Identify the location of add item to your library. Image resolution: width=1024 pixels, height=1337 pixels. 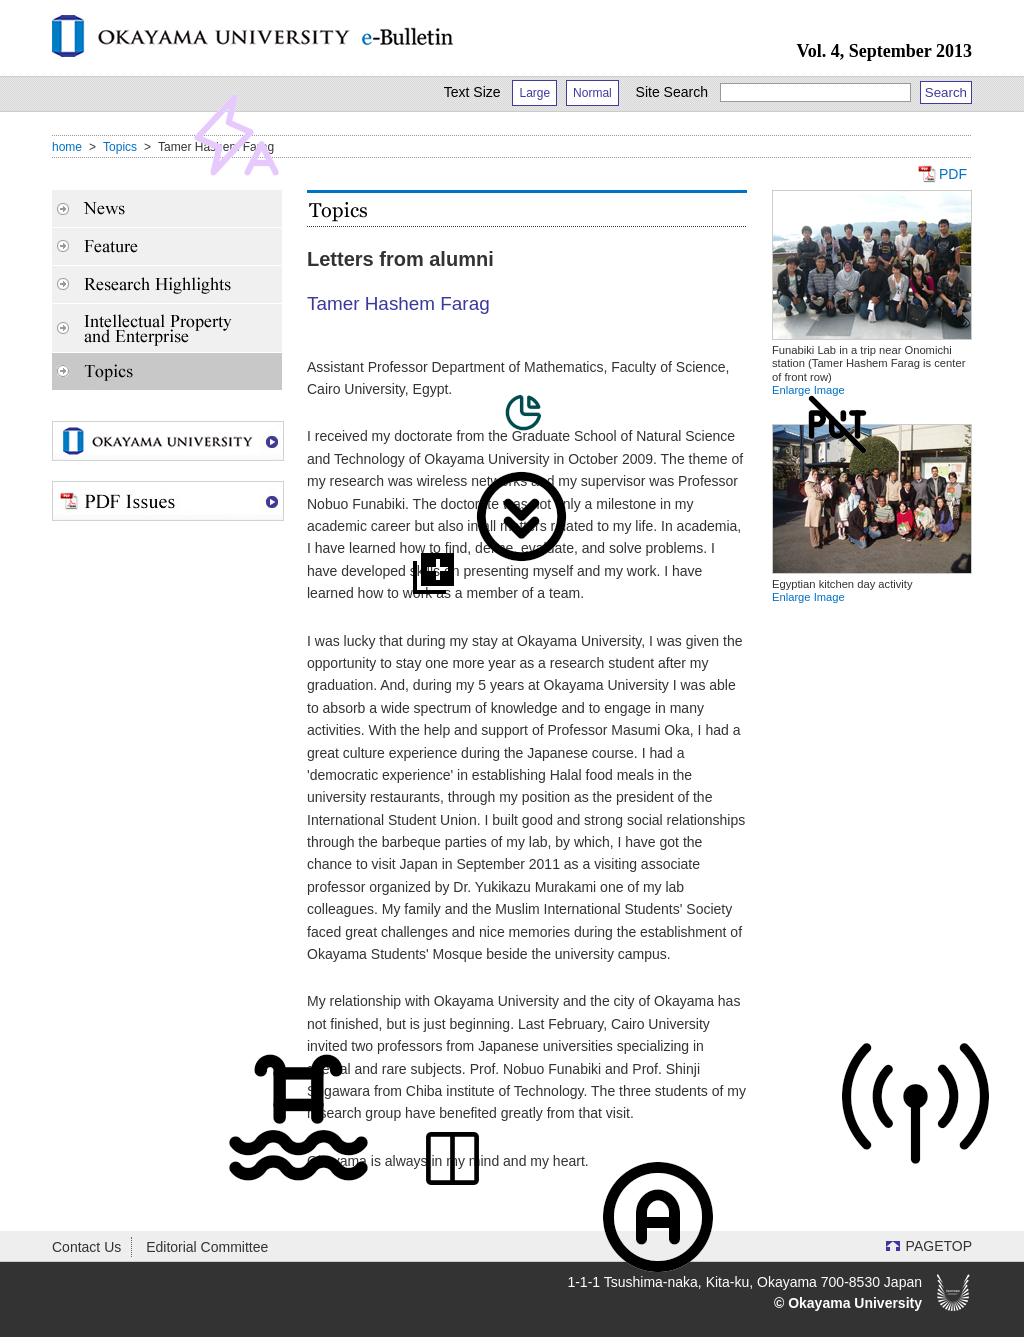
(433, 573).